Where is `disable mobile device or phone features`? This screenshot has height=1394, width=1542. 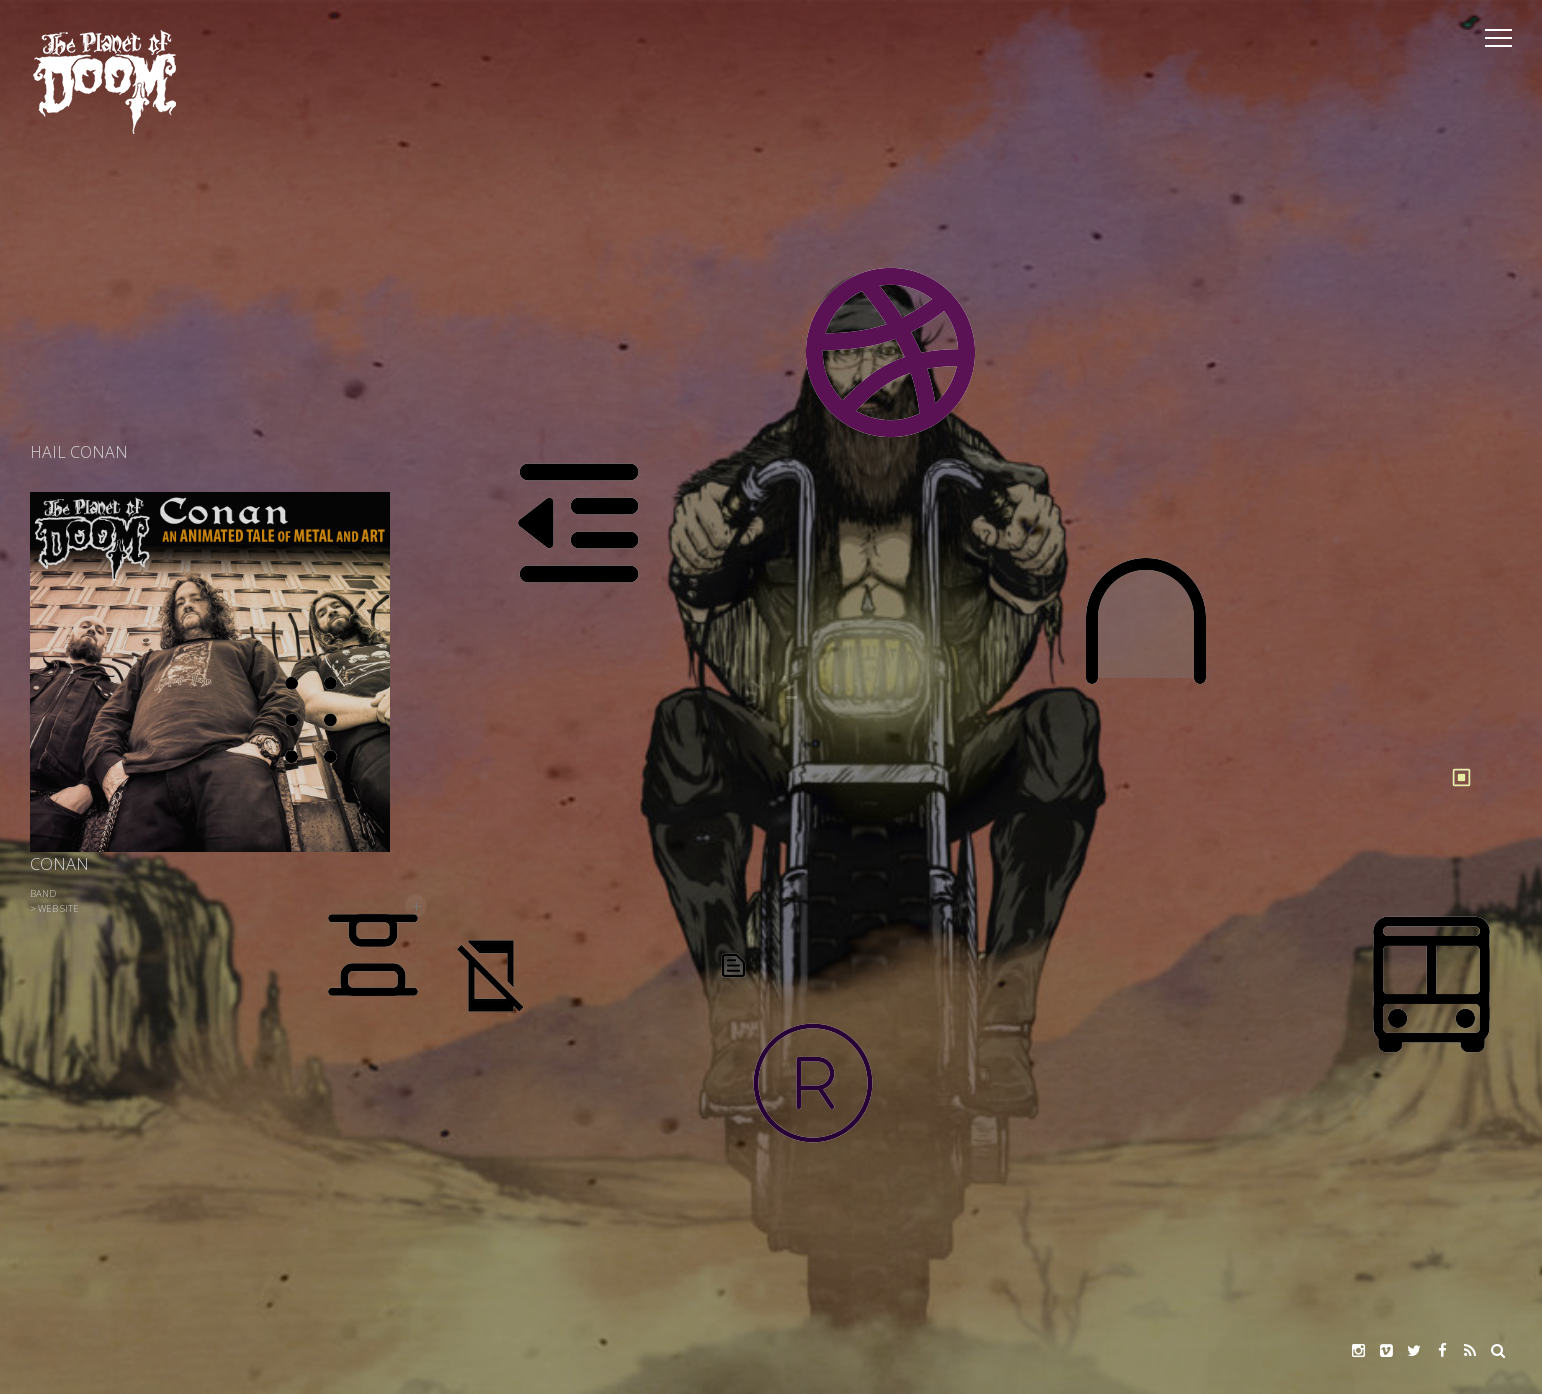 disable mobile device or phone features is located at coordinates (491, 976).